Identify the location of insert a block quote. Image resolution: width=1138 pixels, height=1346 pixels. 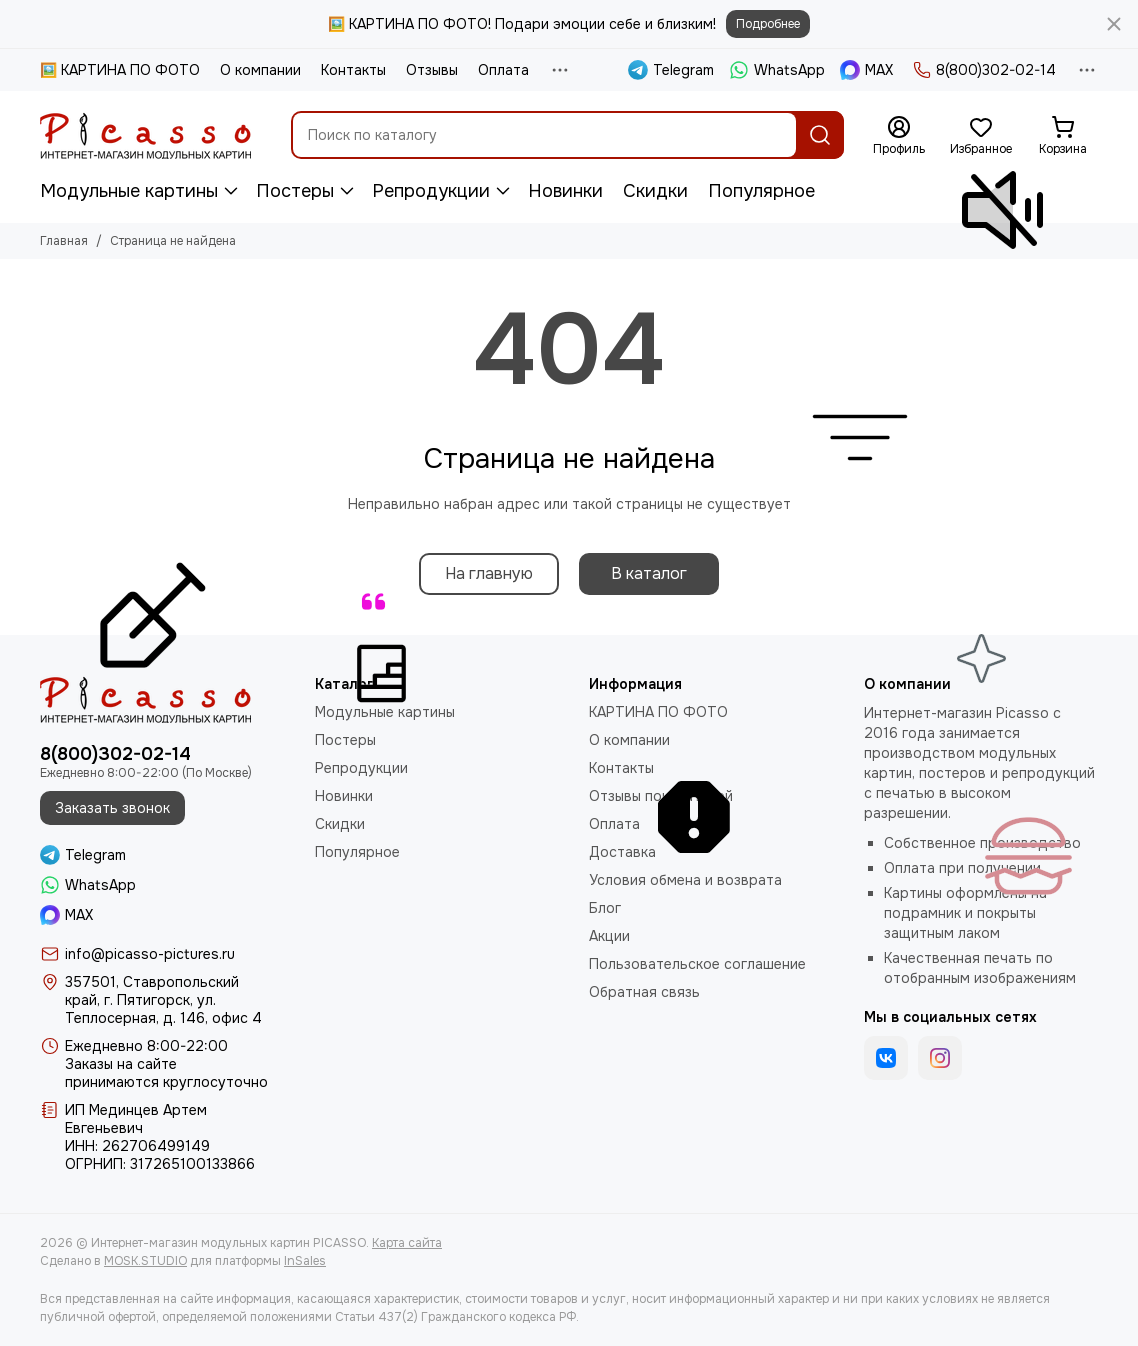
(373, 601).